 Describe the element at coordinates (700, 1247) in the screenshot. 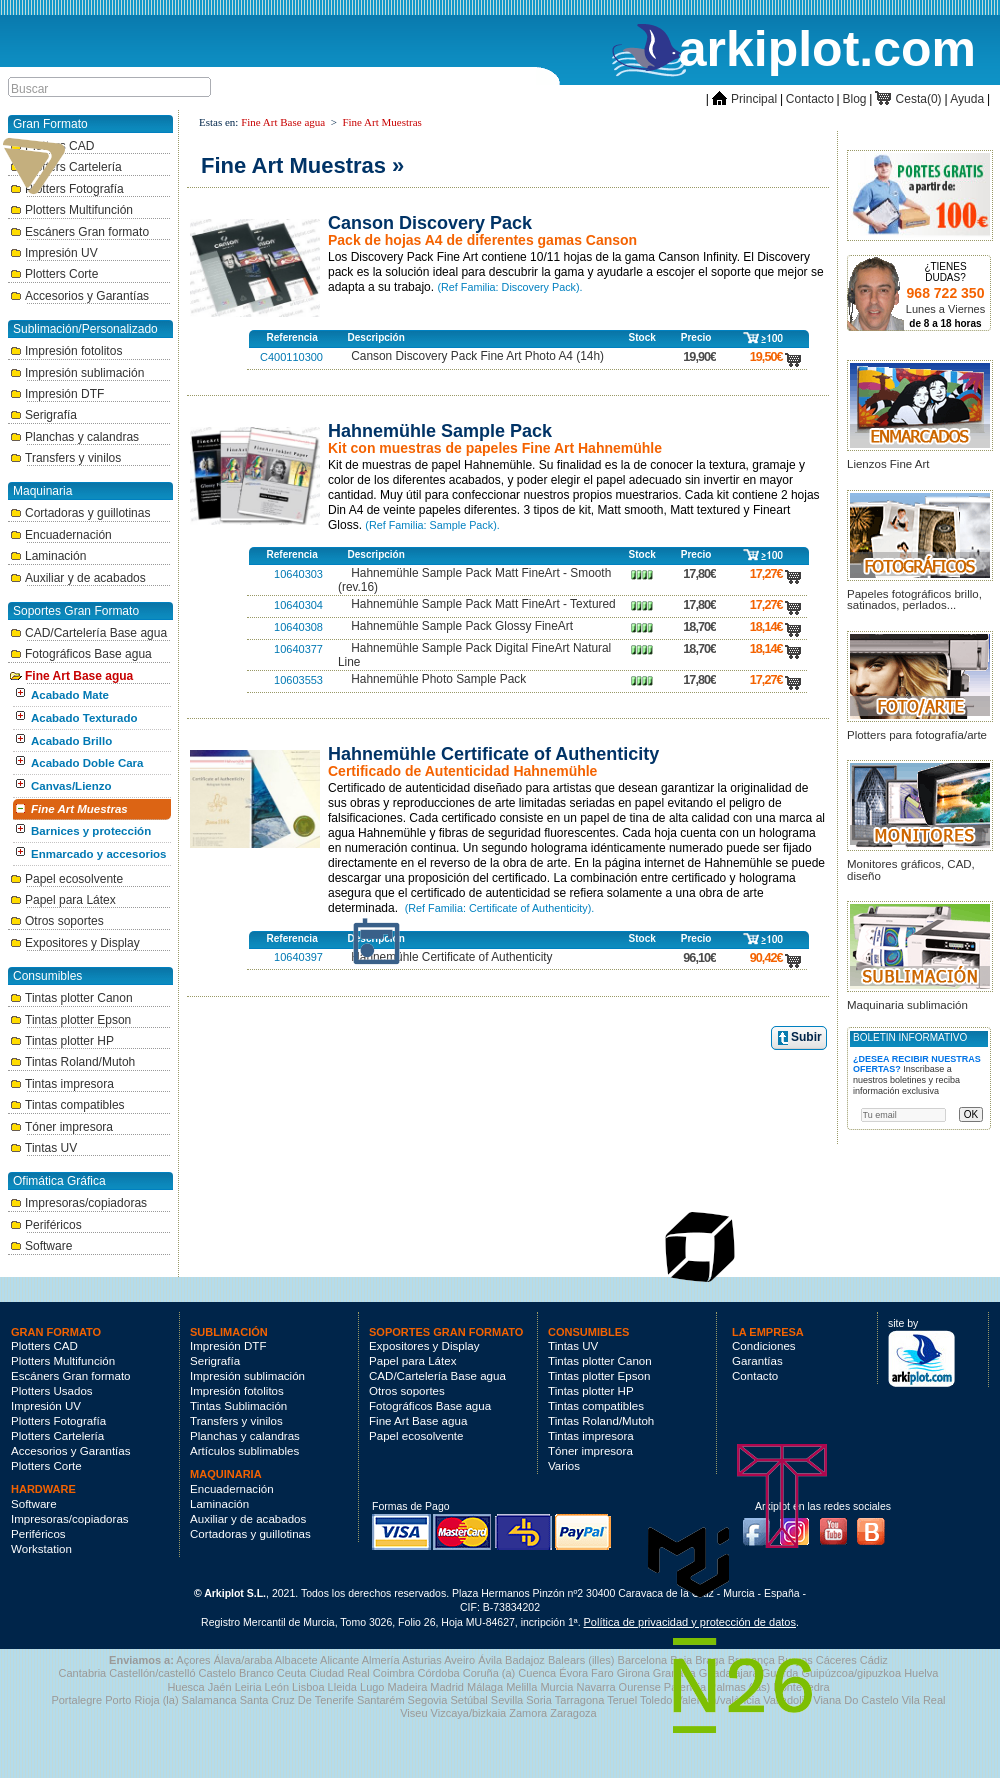

I see `dynatrace application or service integration` at that location.